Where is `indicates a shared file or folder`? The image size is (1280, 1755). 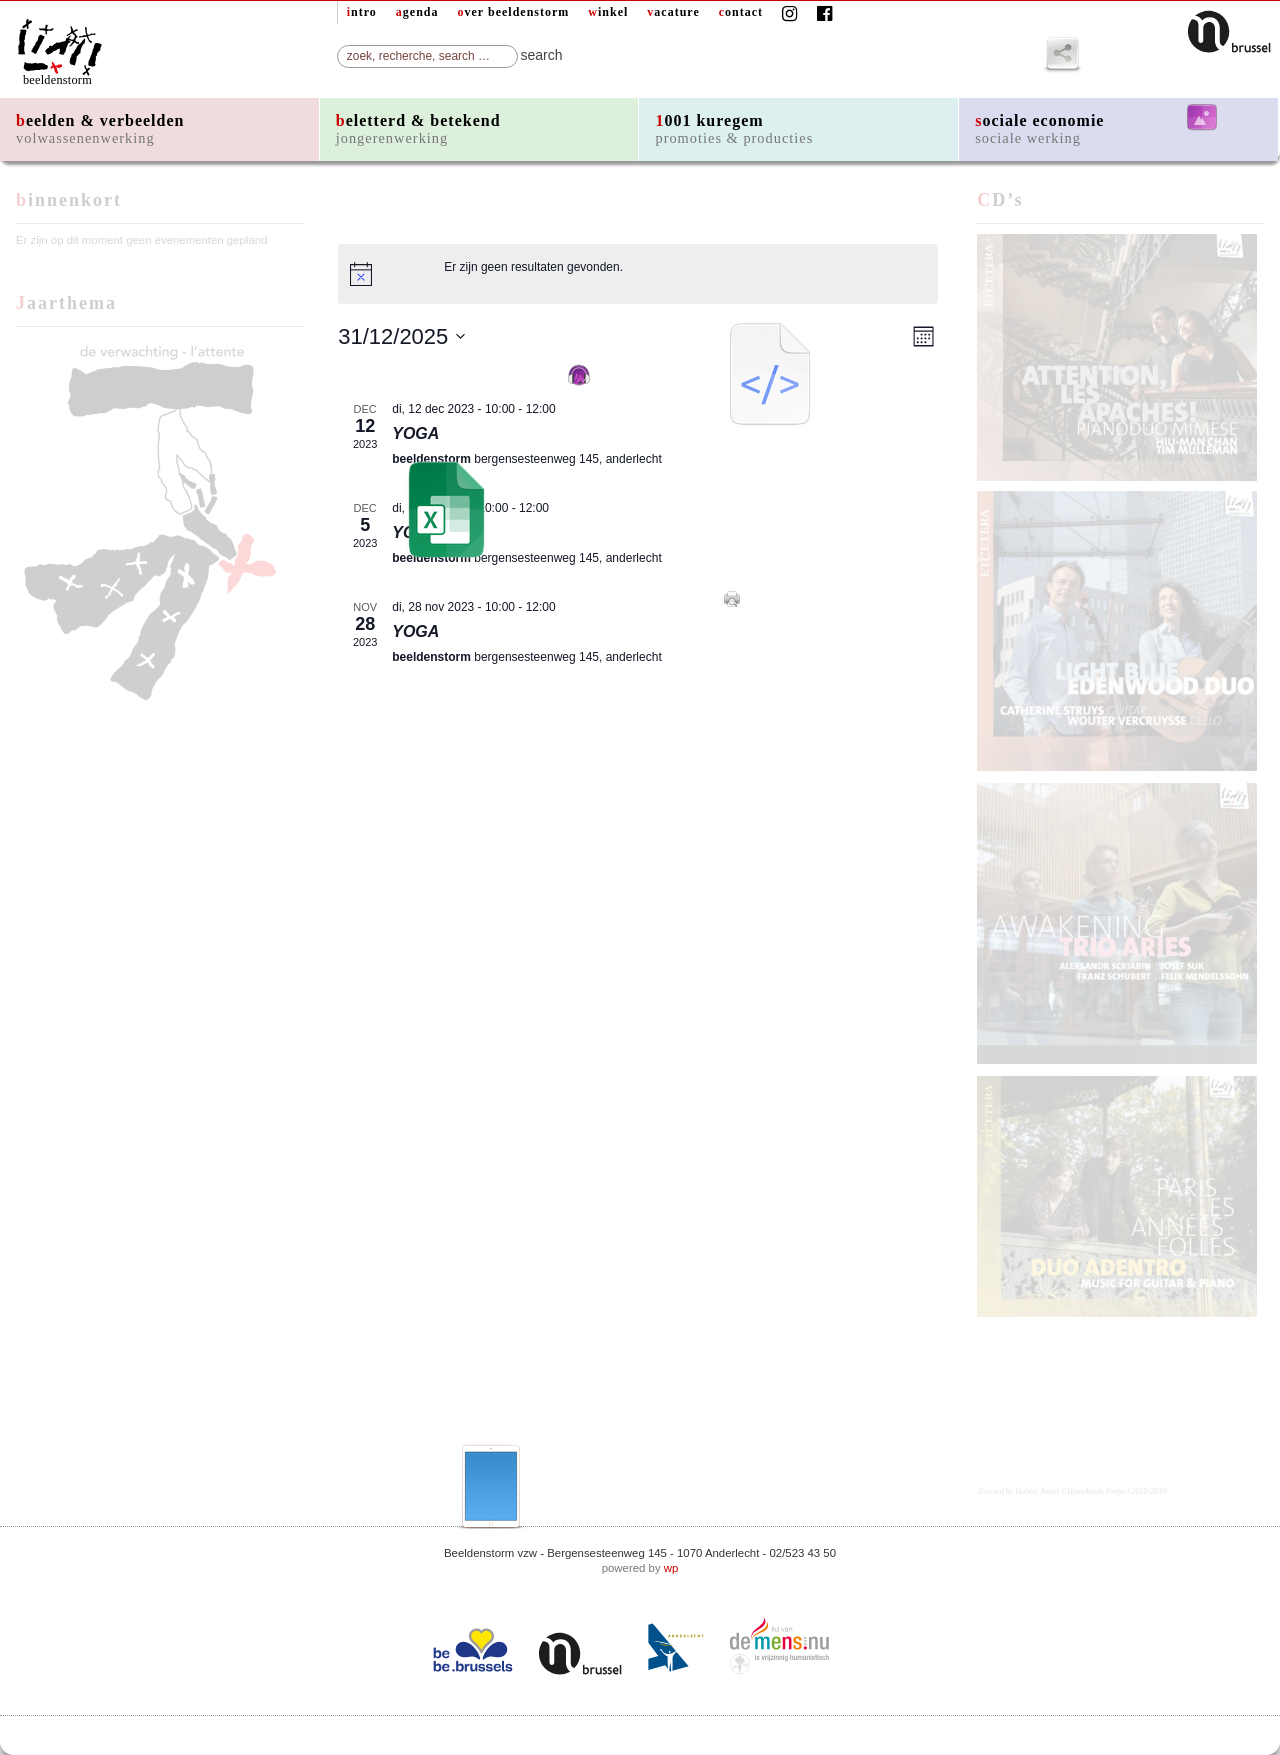 indicates a shared file or folder is located at coordinates (1063, 55).